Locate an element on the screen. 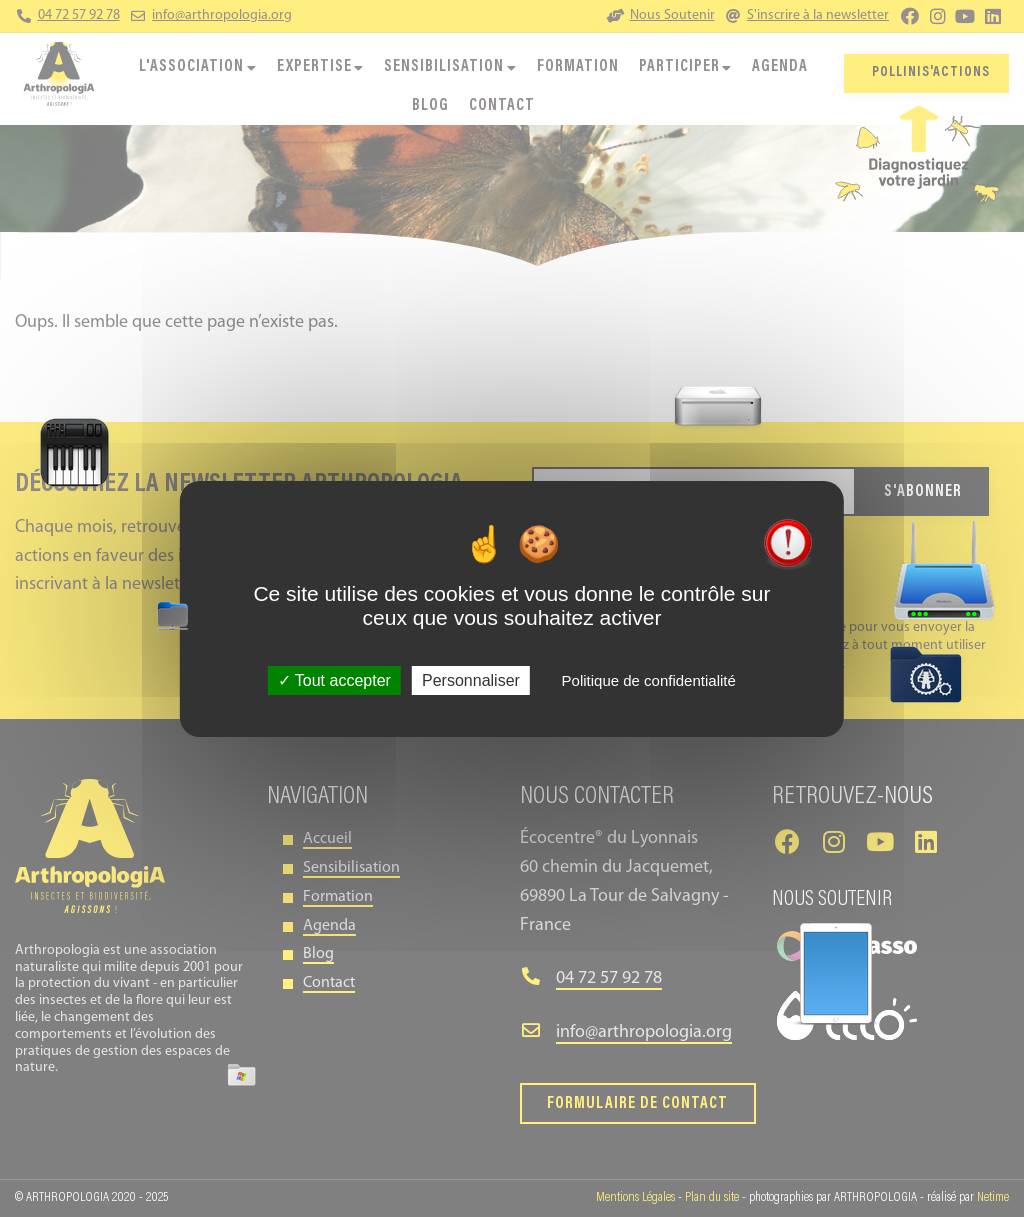 The height and width of the screenshot is (1217, 1024). iPad device with cellular connectivity is located at coordinates (836, 973).